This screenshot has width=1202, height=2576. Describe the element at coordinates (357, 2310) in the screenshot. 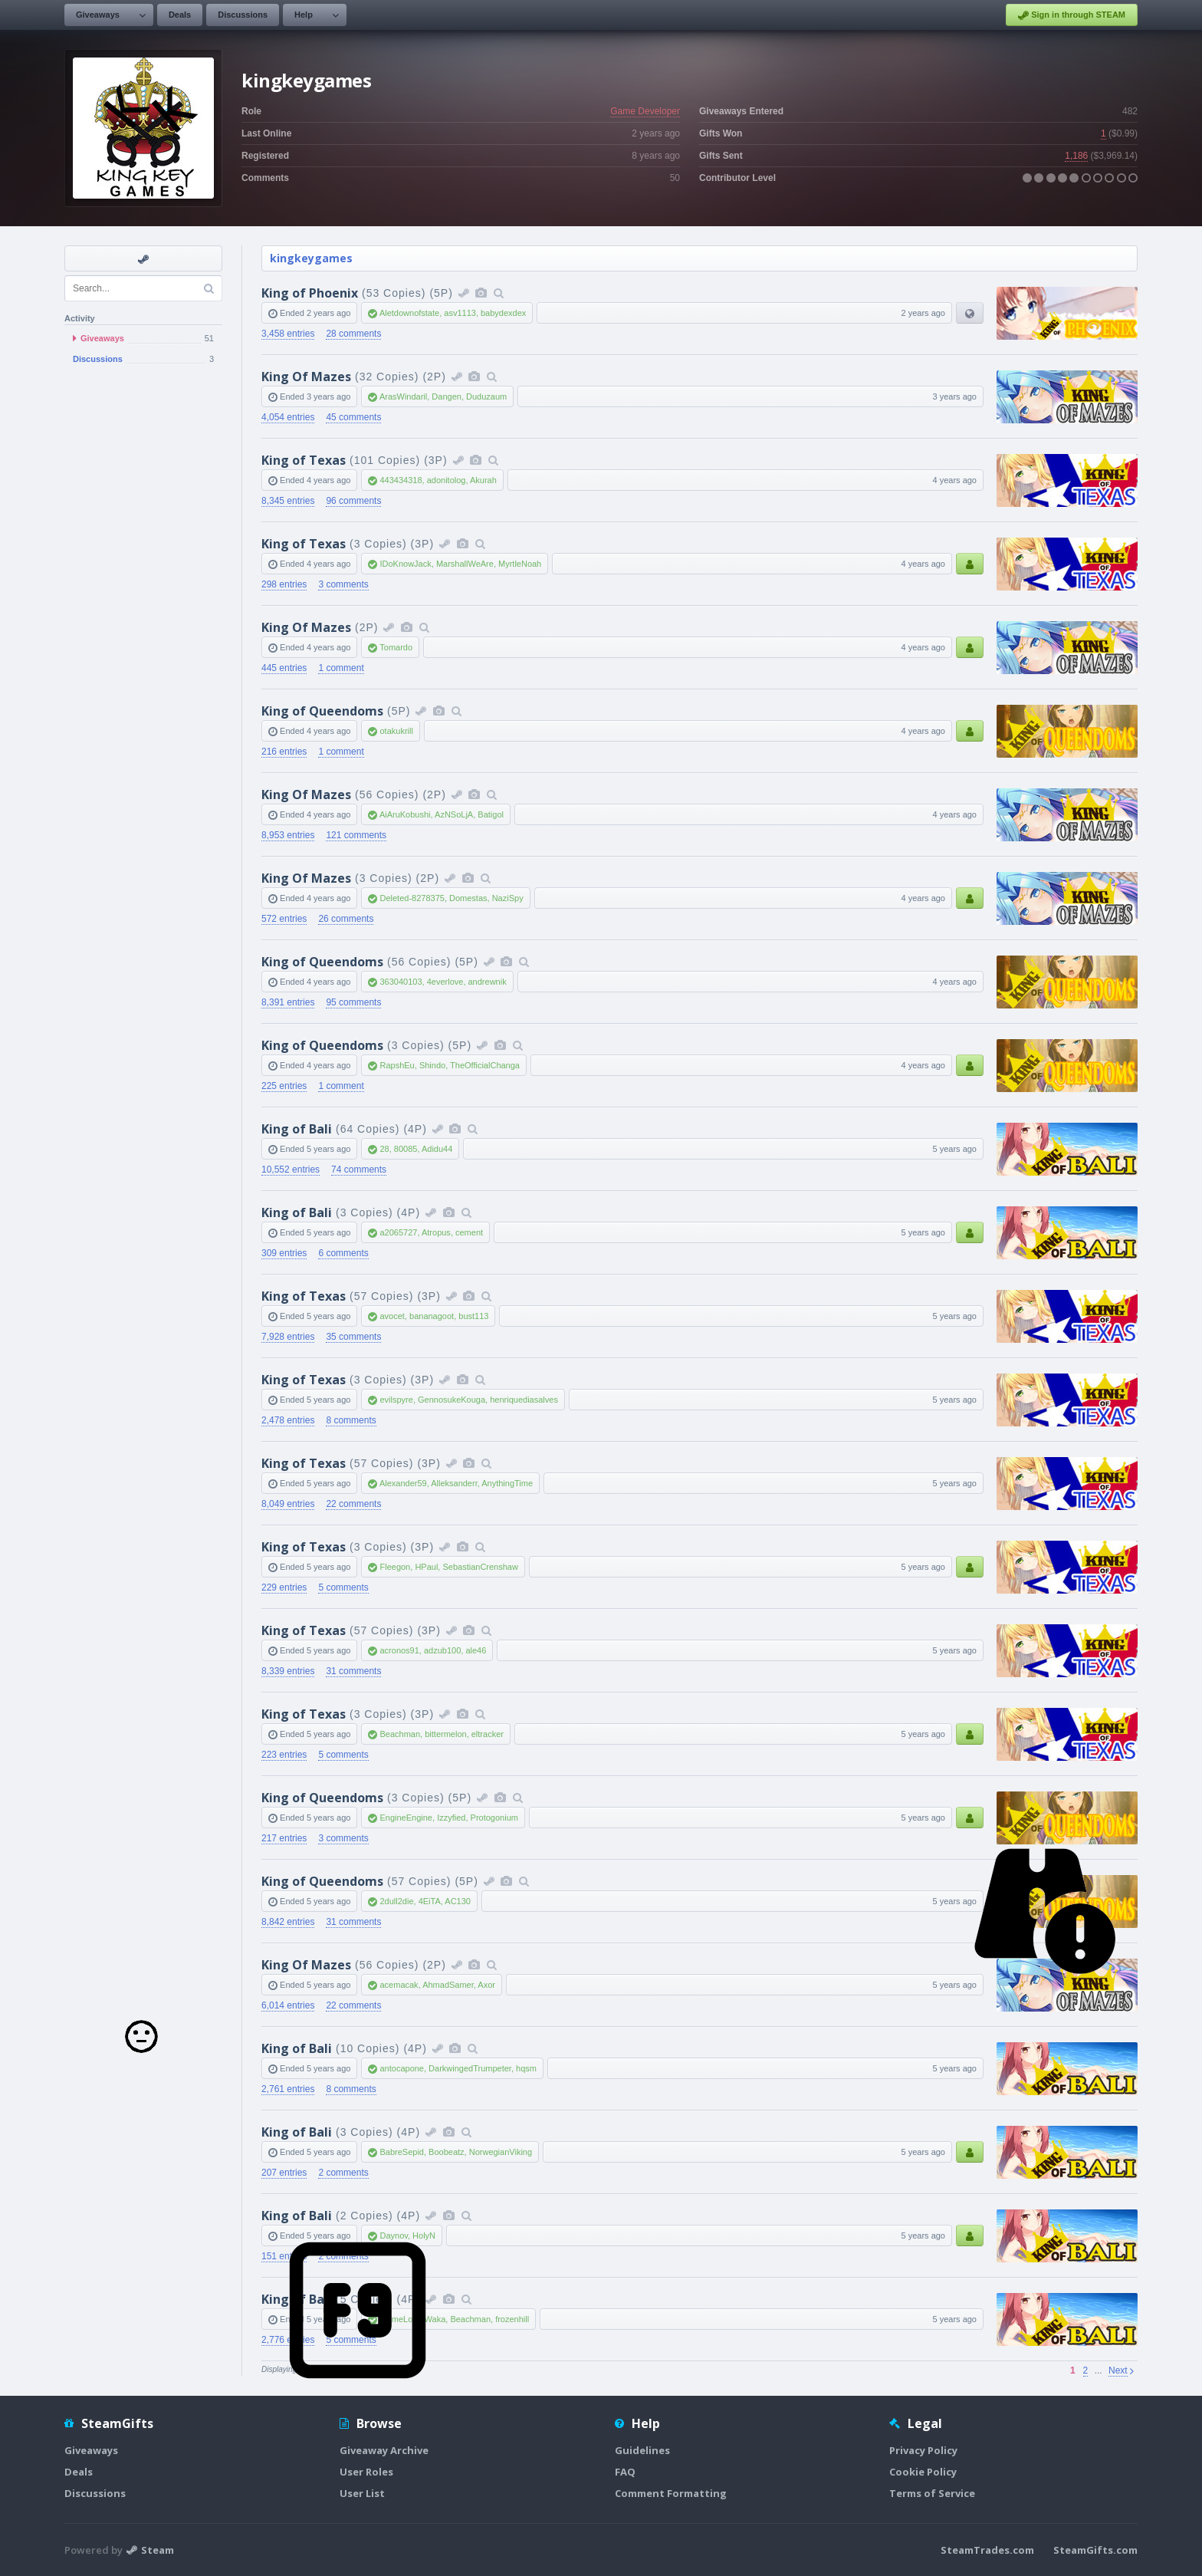

I see `press F9 function key` at that location.